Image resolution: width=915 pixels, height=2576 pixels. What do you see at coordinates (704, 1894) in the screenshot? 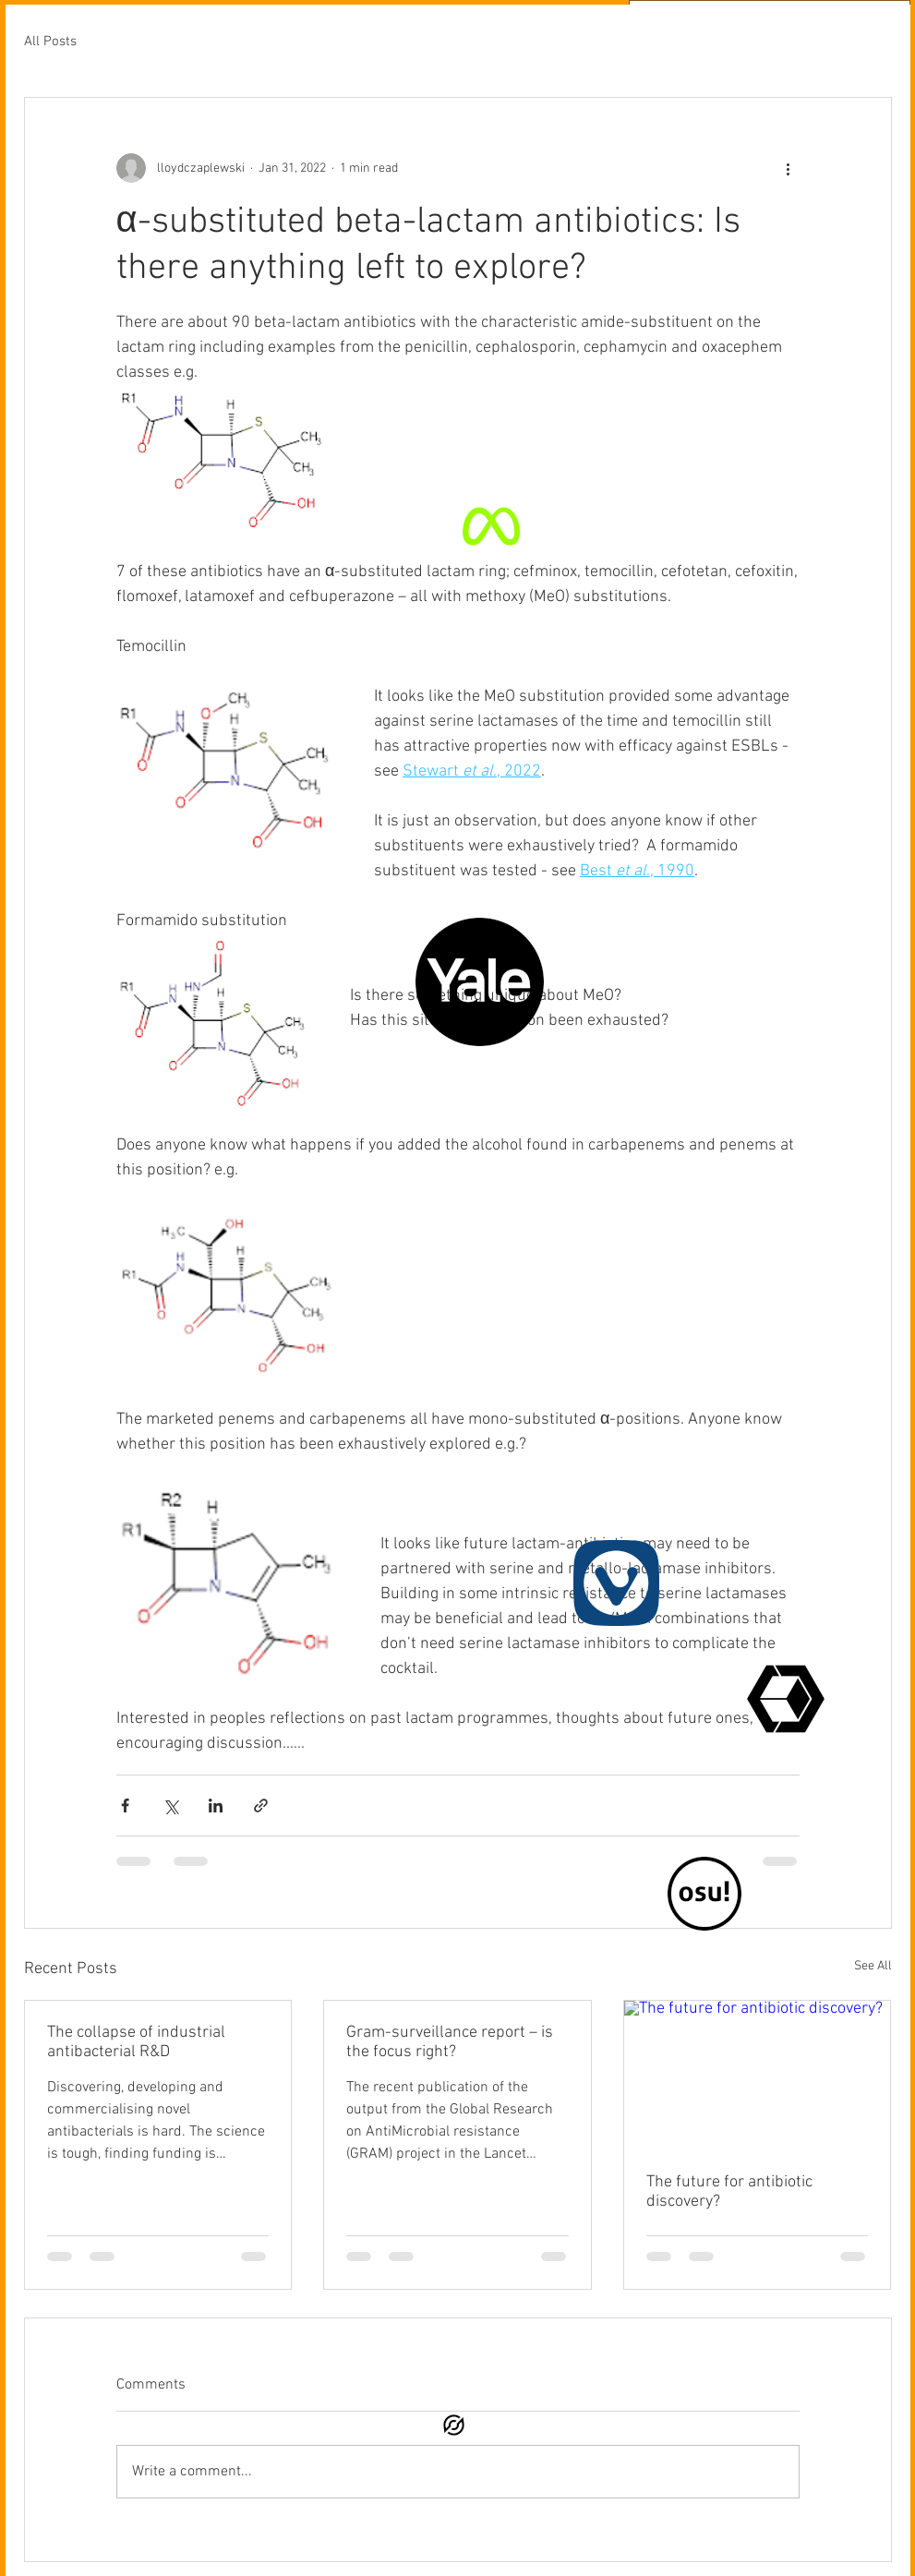
I see `open osu! rhythm game` at bounding box center [704, 1894].